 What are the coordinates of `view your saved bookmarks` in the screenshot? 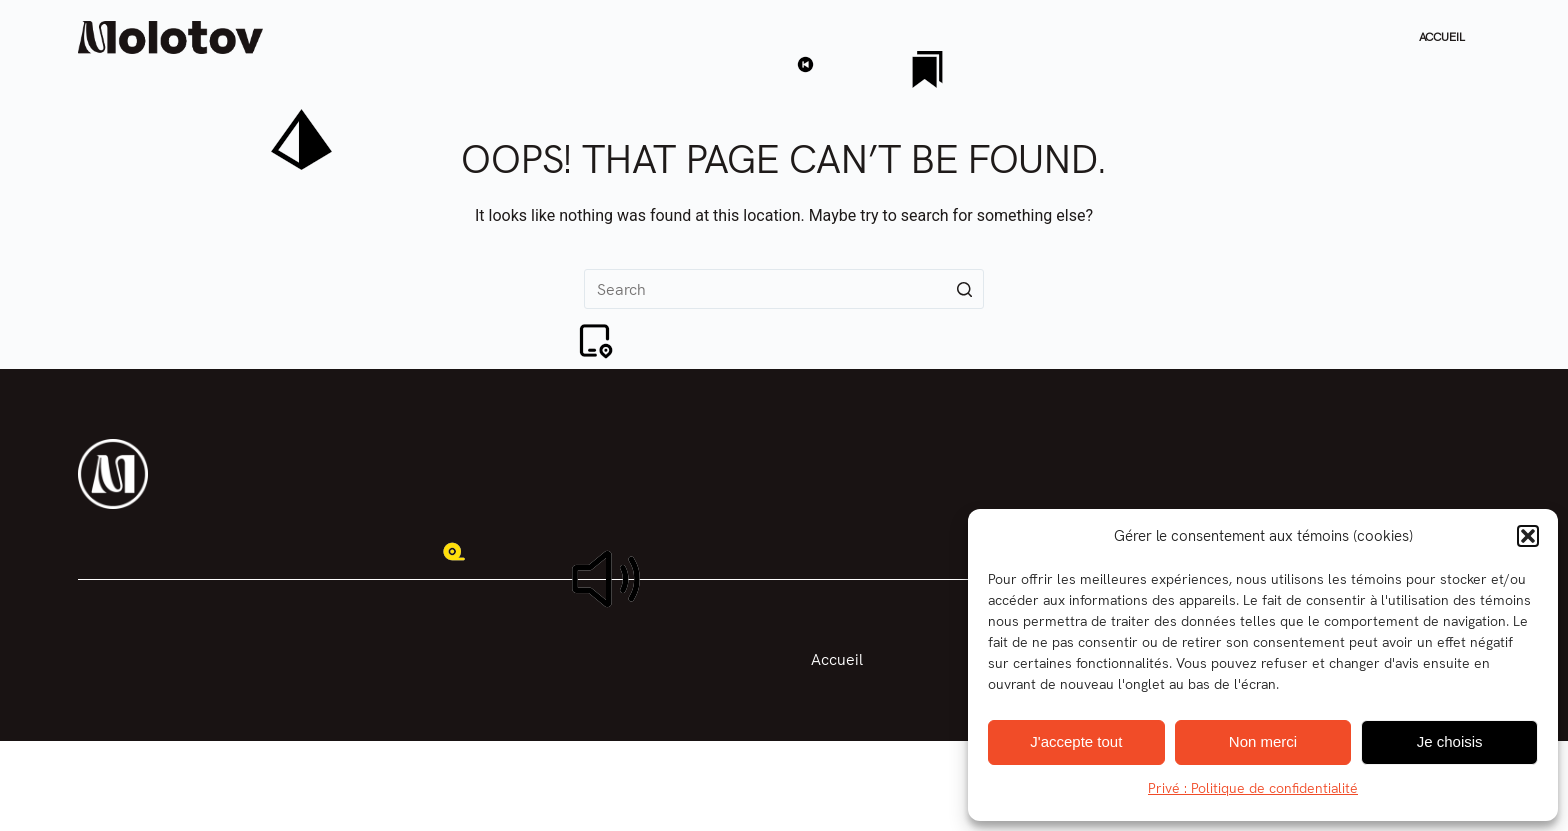 It's located at (927, 69).